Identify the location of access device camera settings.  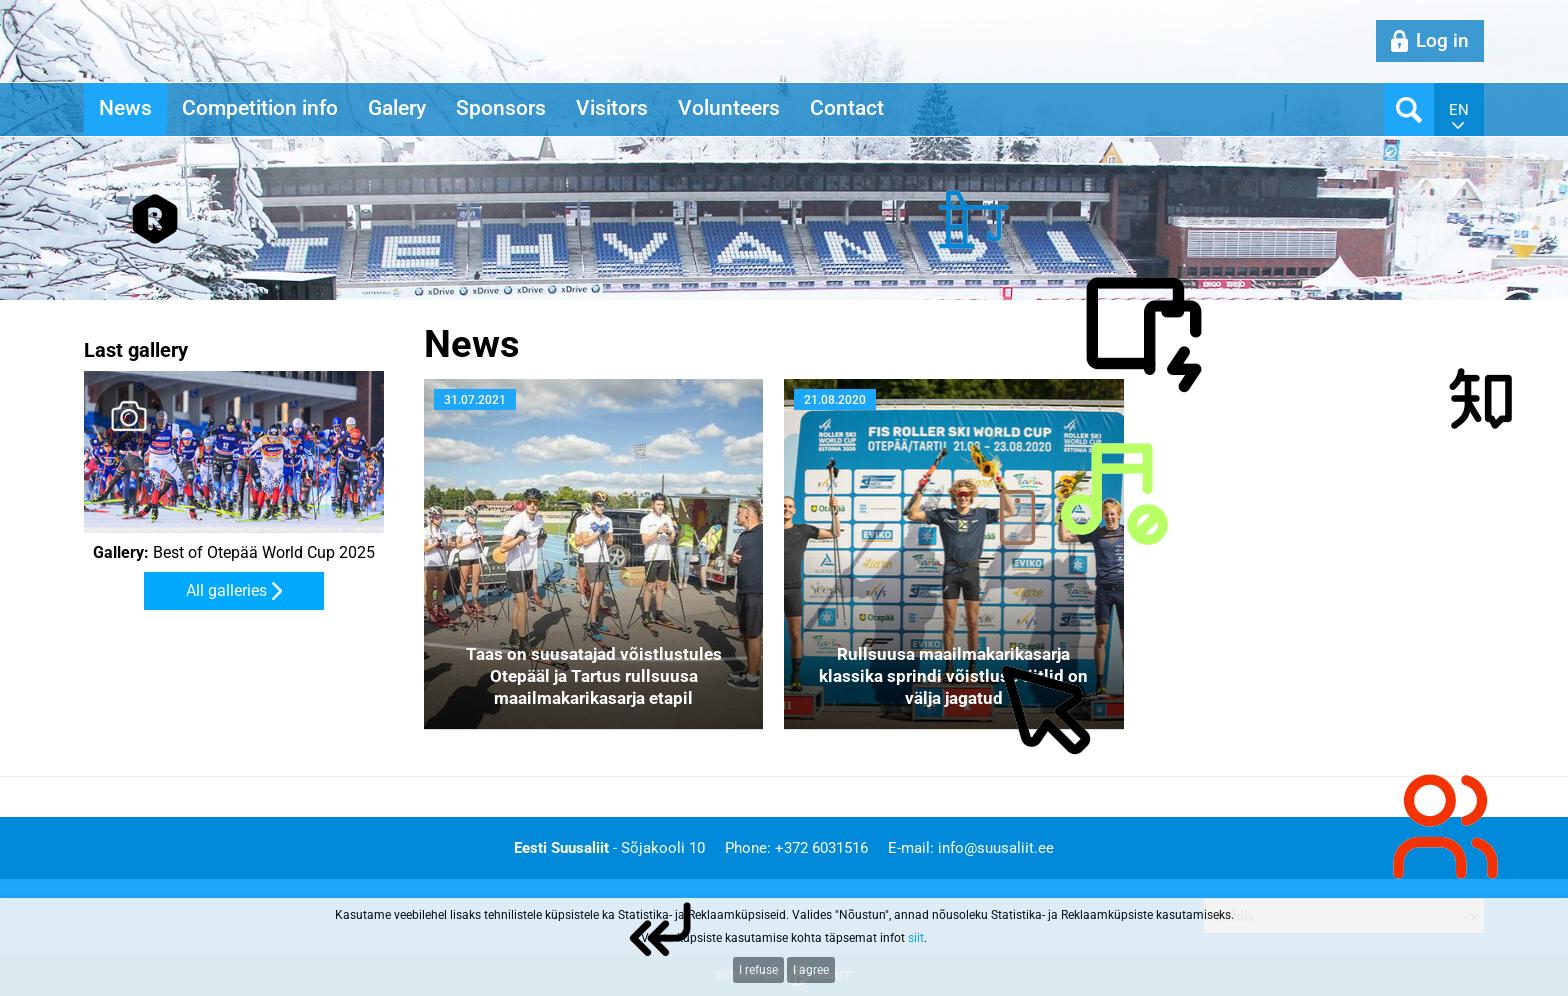
(1017, 517).